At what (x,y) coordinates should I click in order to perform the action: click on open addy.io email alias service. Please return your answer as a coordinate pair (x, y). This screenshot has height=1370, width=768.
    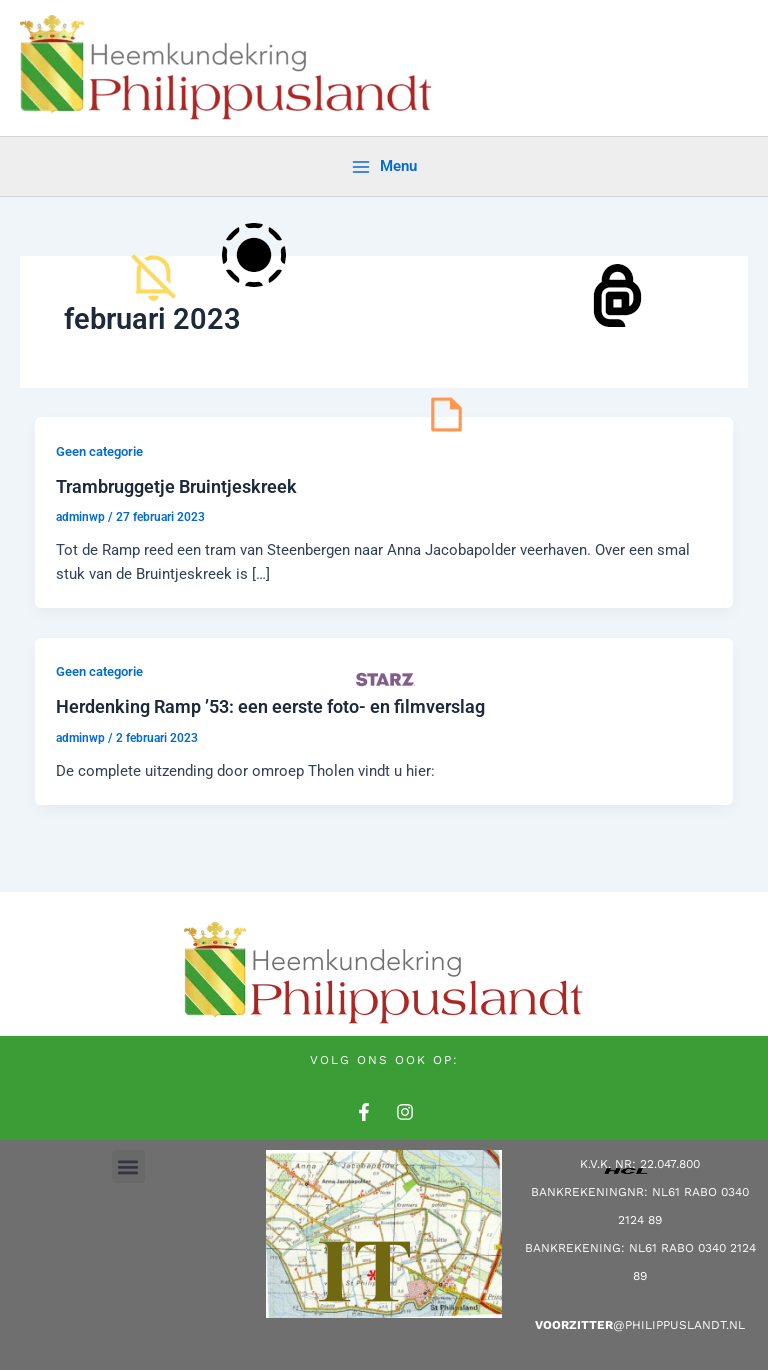
    Looking at the image, I should click on (617, 295).